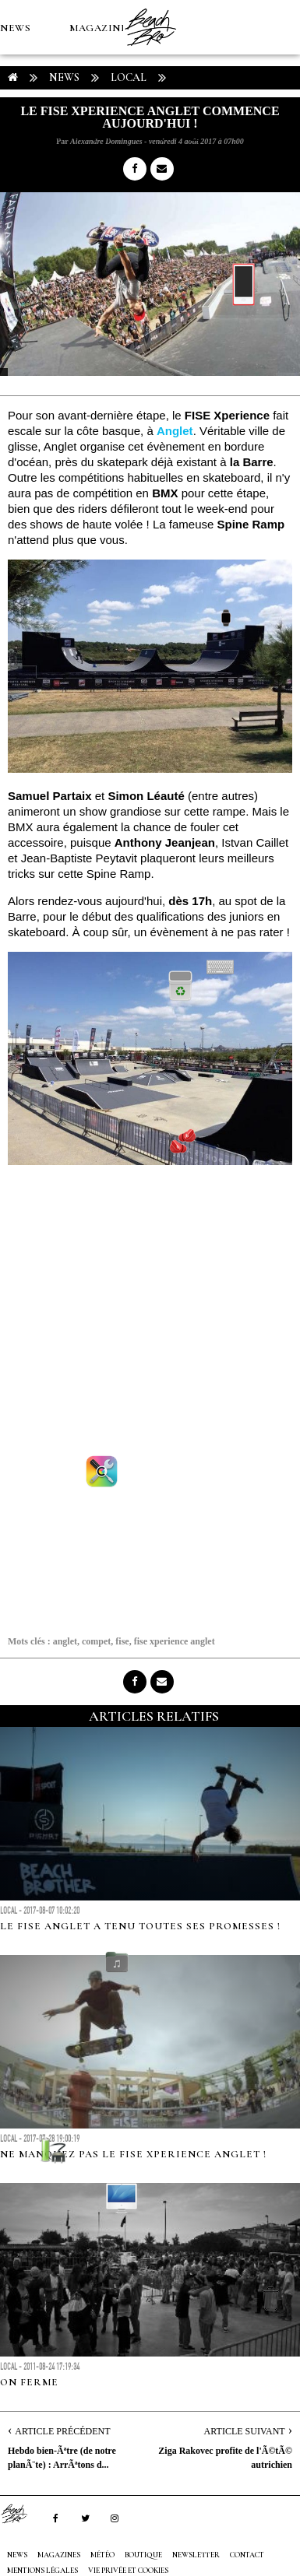 The image size is (300, 2576). I want to click on apple watch series 9 device icon, so click(226, 618).